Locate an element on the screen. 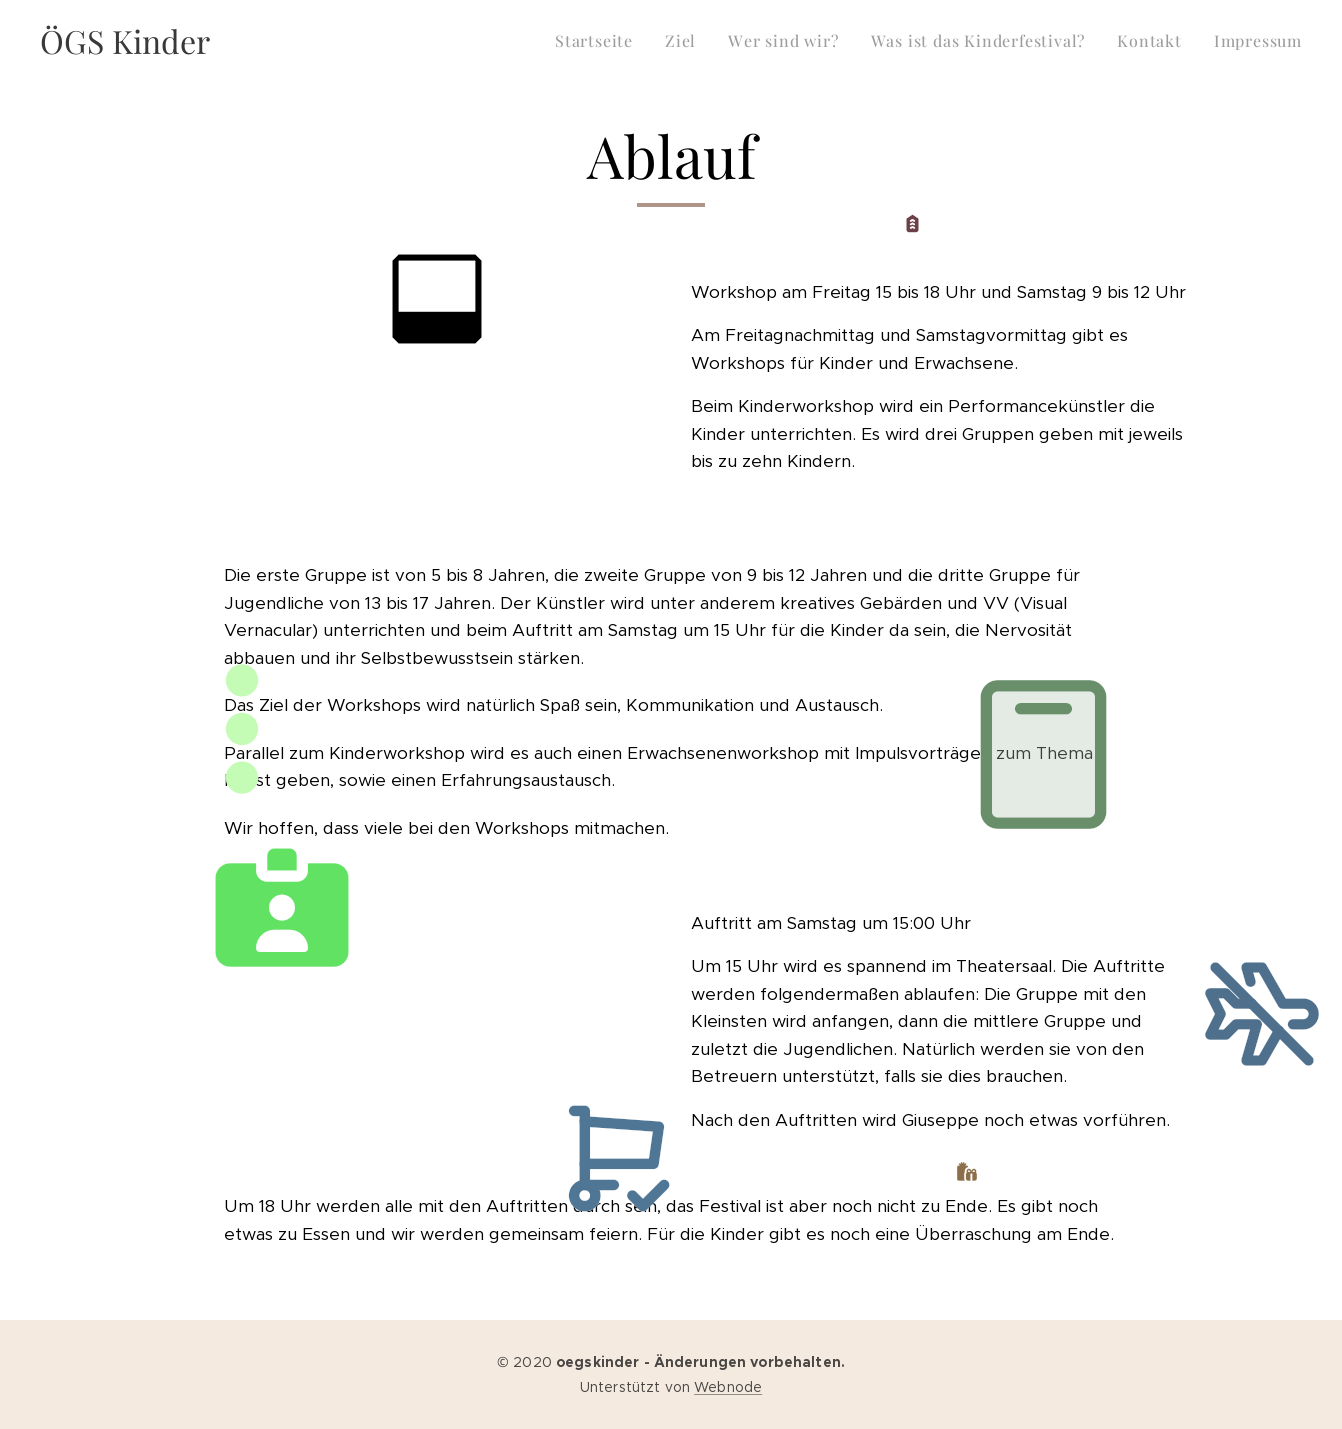 Image resolution: width=1342 pixels, height=1429 pixels. toggle bottom panel visibility is located at coordinates (437, 299).